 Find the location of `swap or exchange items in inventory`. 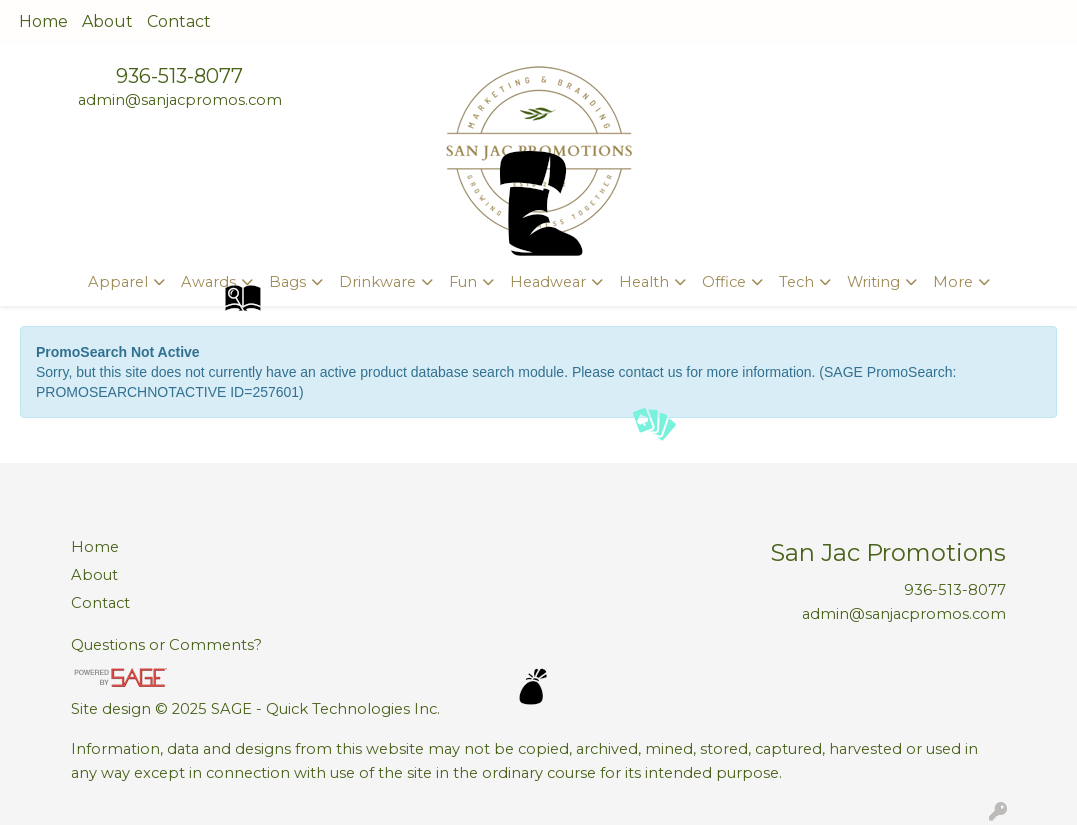

swap or exchange items in inventory is located at coordinates (533, 686).